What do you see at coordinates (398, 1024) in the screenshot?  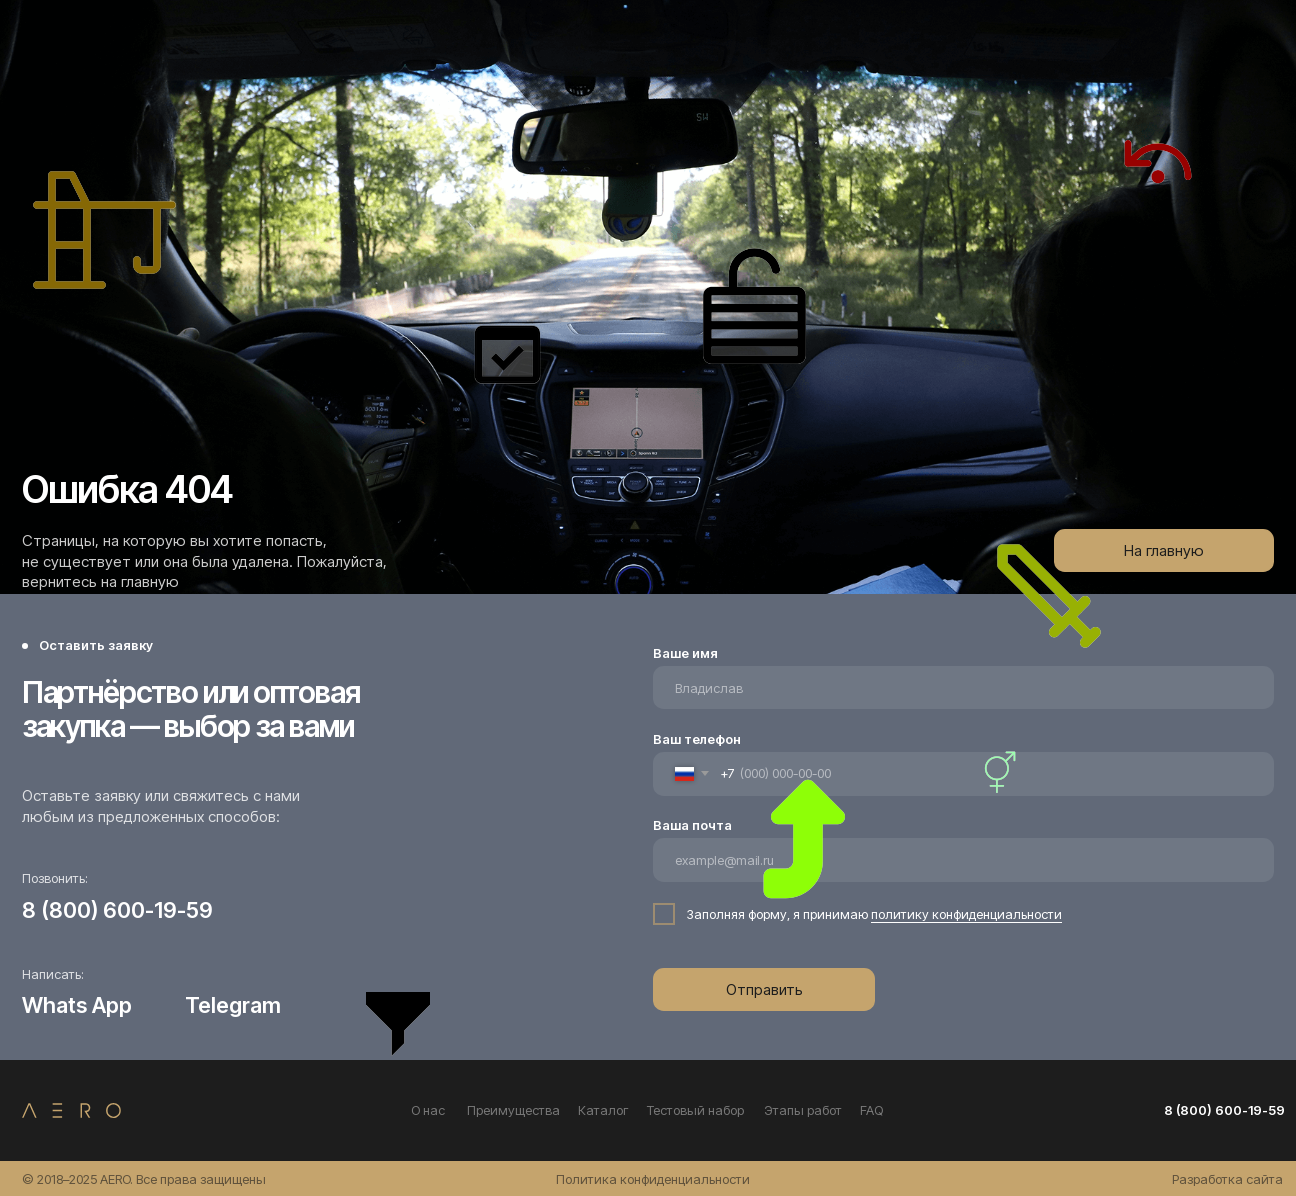 I see `filter or sort content` at bounding box center [398, 1024].